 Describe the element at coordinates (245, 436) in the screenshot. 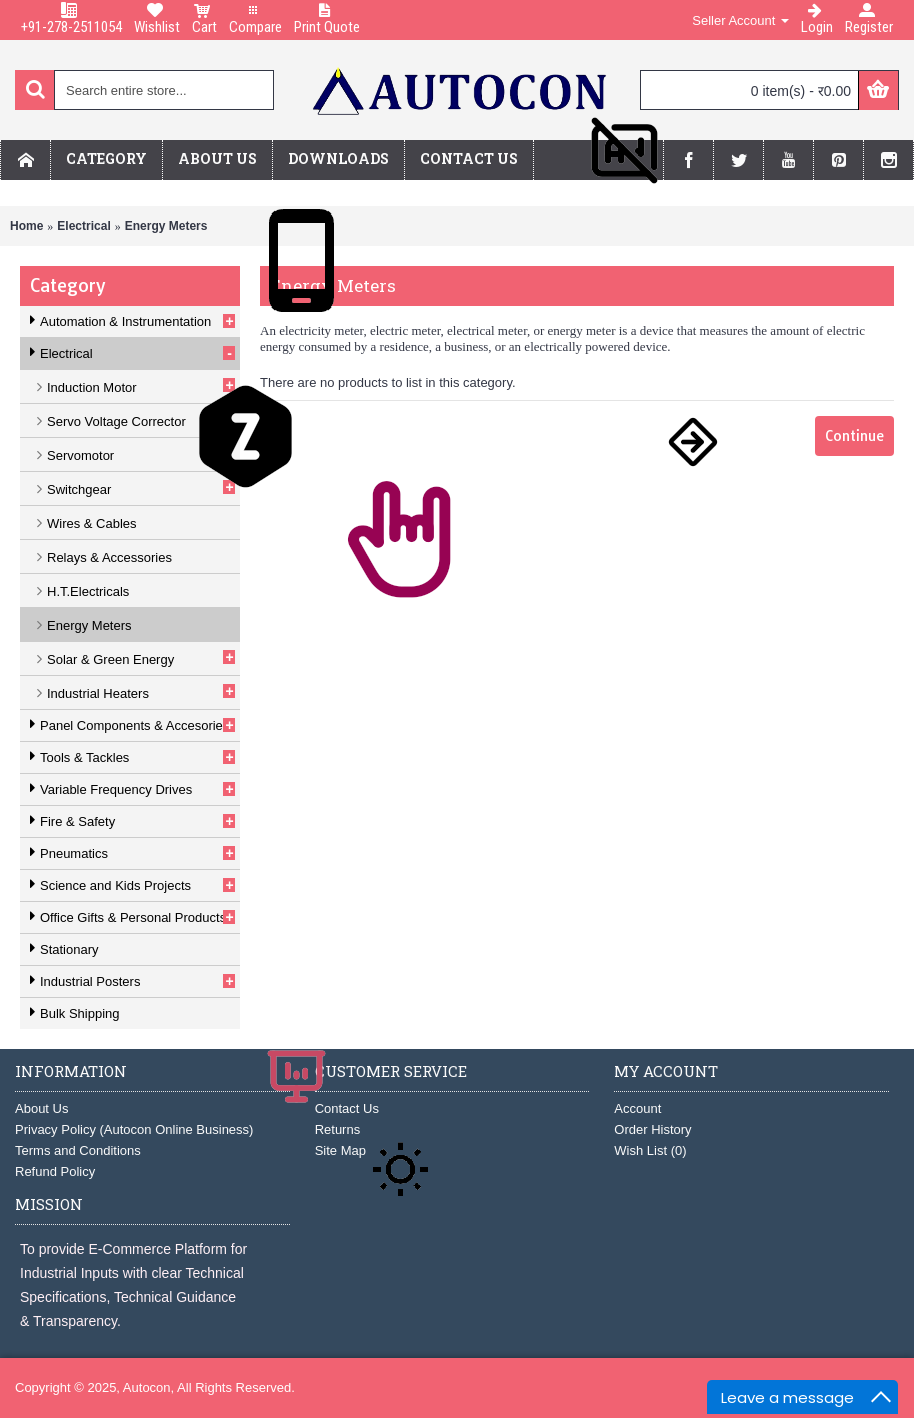

I see `access z-branded app or service` at that location.